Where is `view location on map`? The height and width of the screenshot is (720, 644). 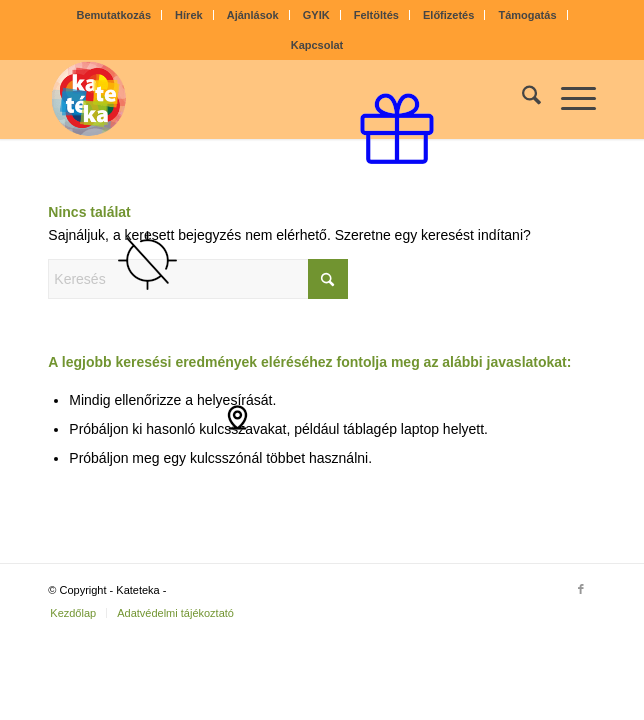
view location on map is located at coordinates (237, 417).